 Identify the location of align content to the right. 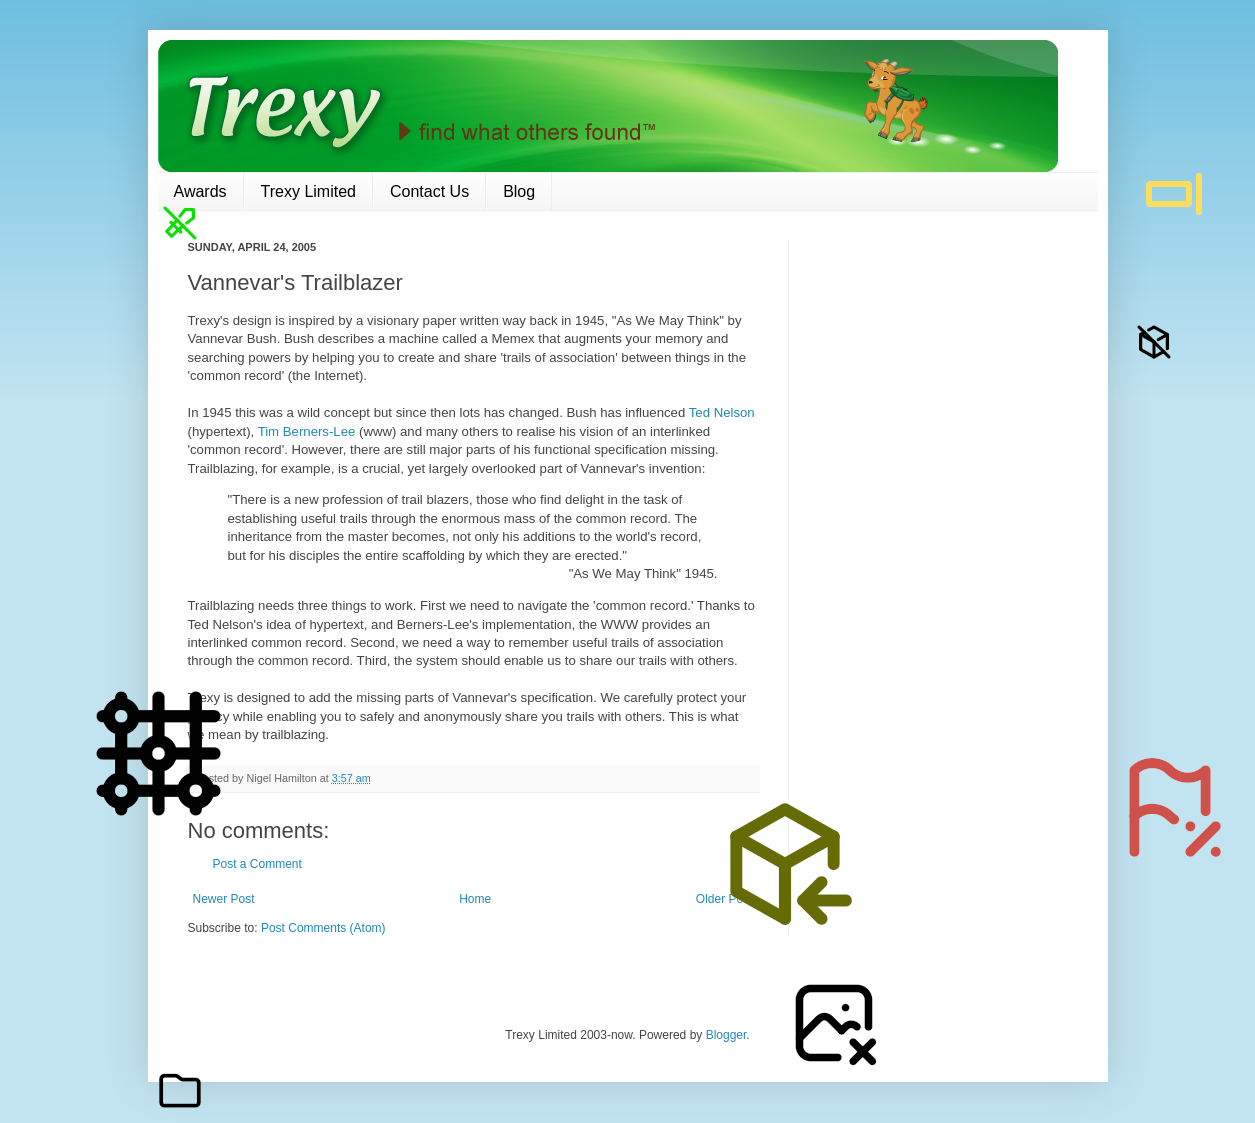
(1175, 194).